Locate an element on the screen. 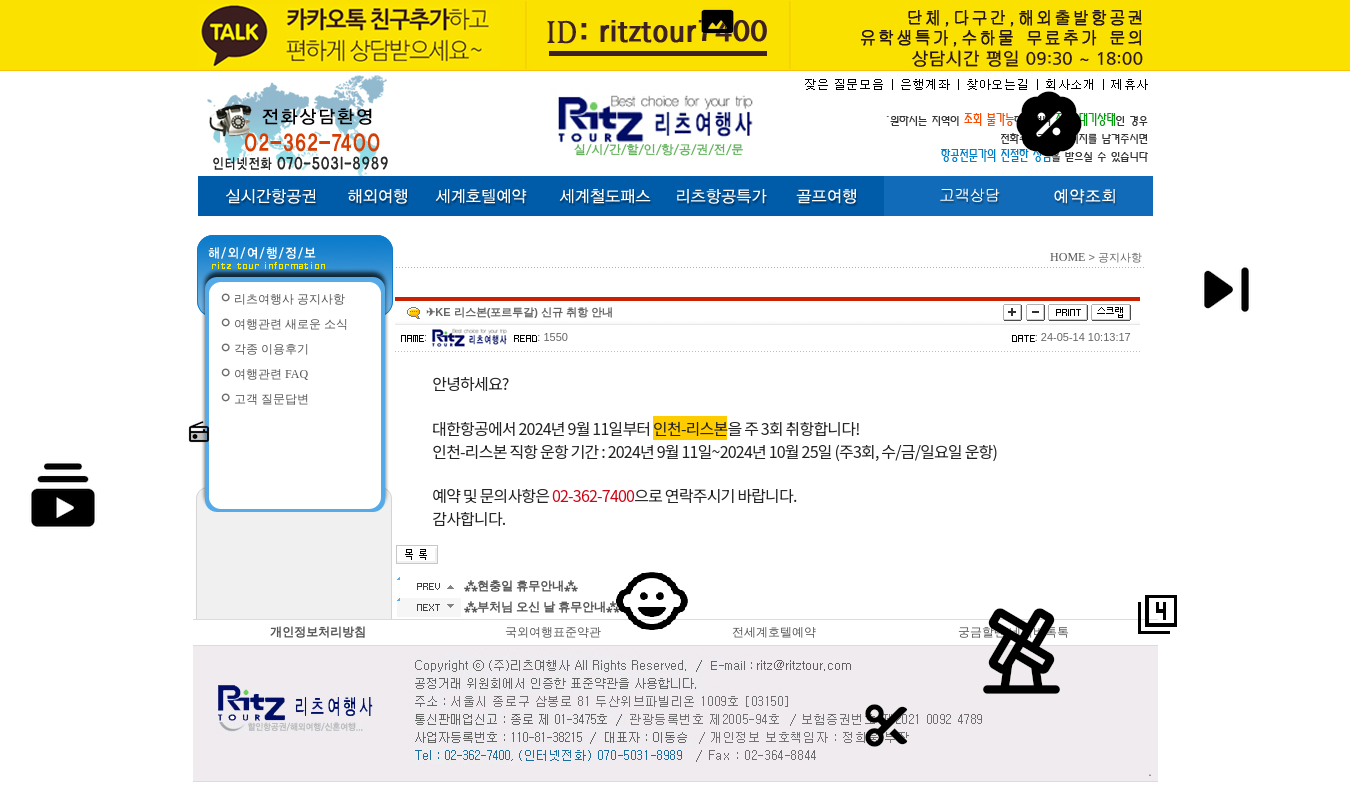 The height and width of the screenshot is (792, 1350). access wind energy or renewable power settings is located at coordinates (1021, 652).